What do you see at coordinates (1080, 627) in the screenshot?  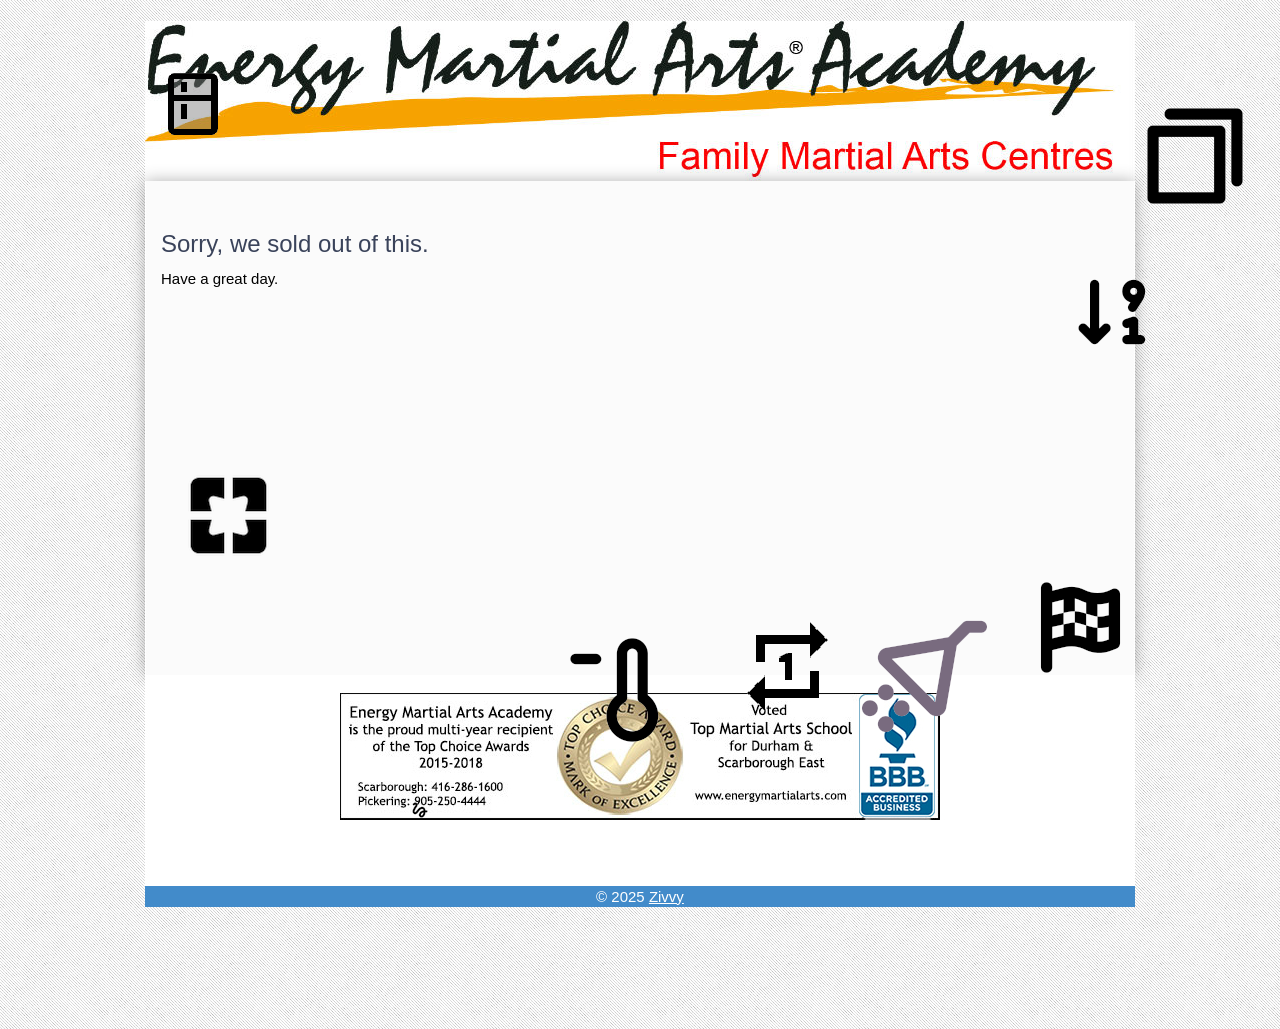 I see `indicates completion or finish point` at bounding box center [1080, 627].